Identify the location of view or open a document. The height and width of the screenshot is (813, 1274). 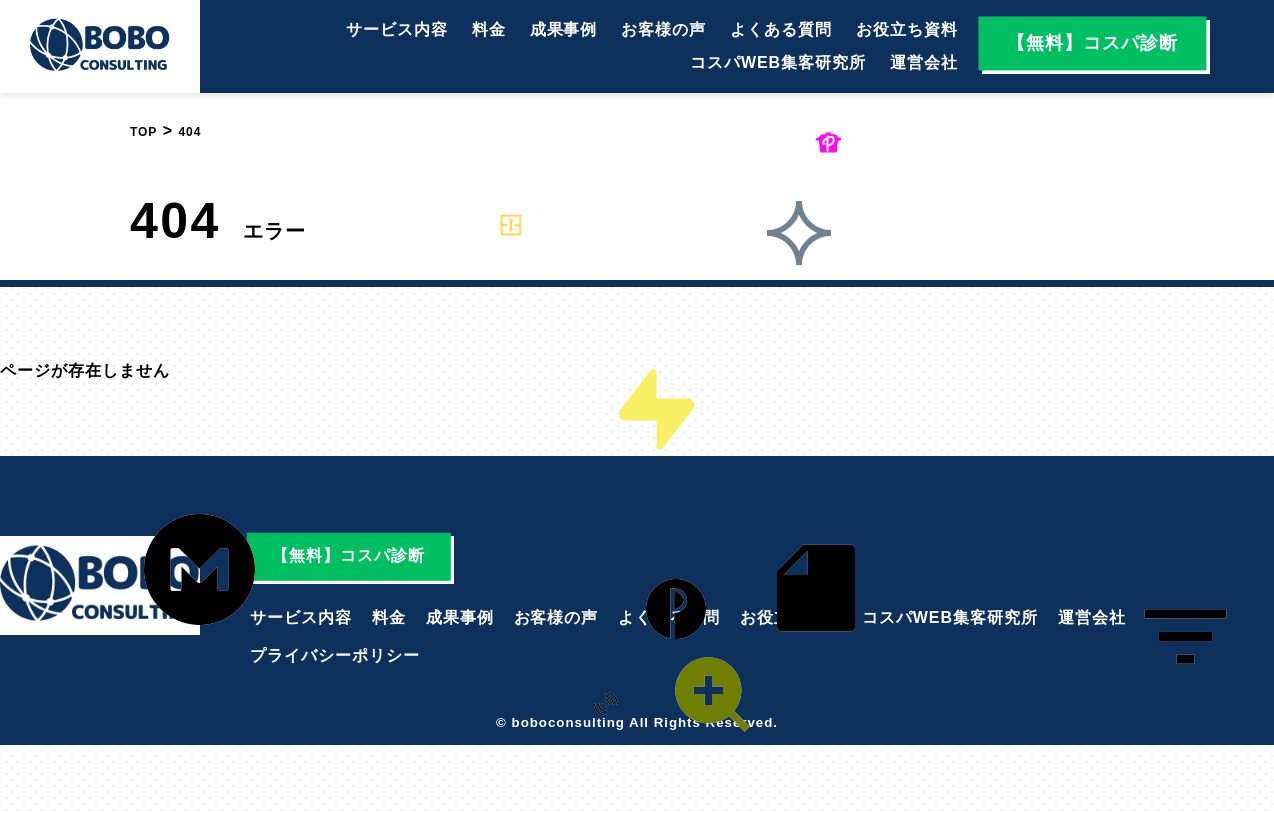
(816, 588).